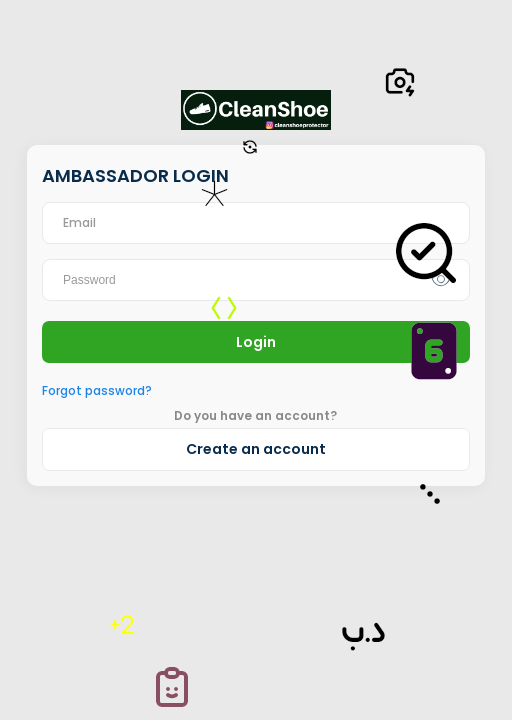 The image size is (512, 720). Describe the element at coordinates (363, 633) in the screenshot. I see `indicates bahraini dinar currency` at that location.